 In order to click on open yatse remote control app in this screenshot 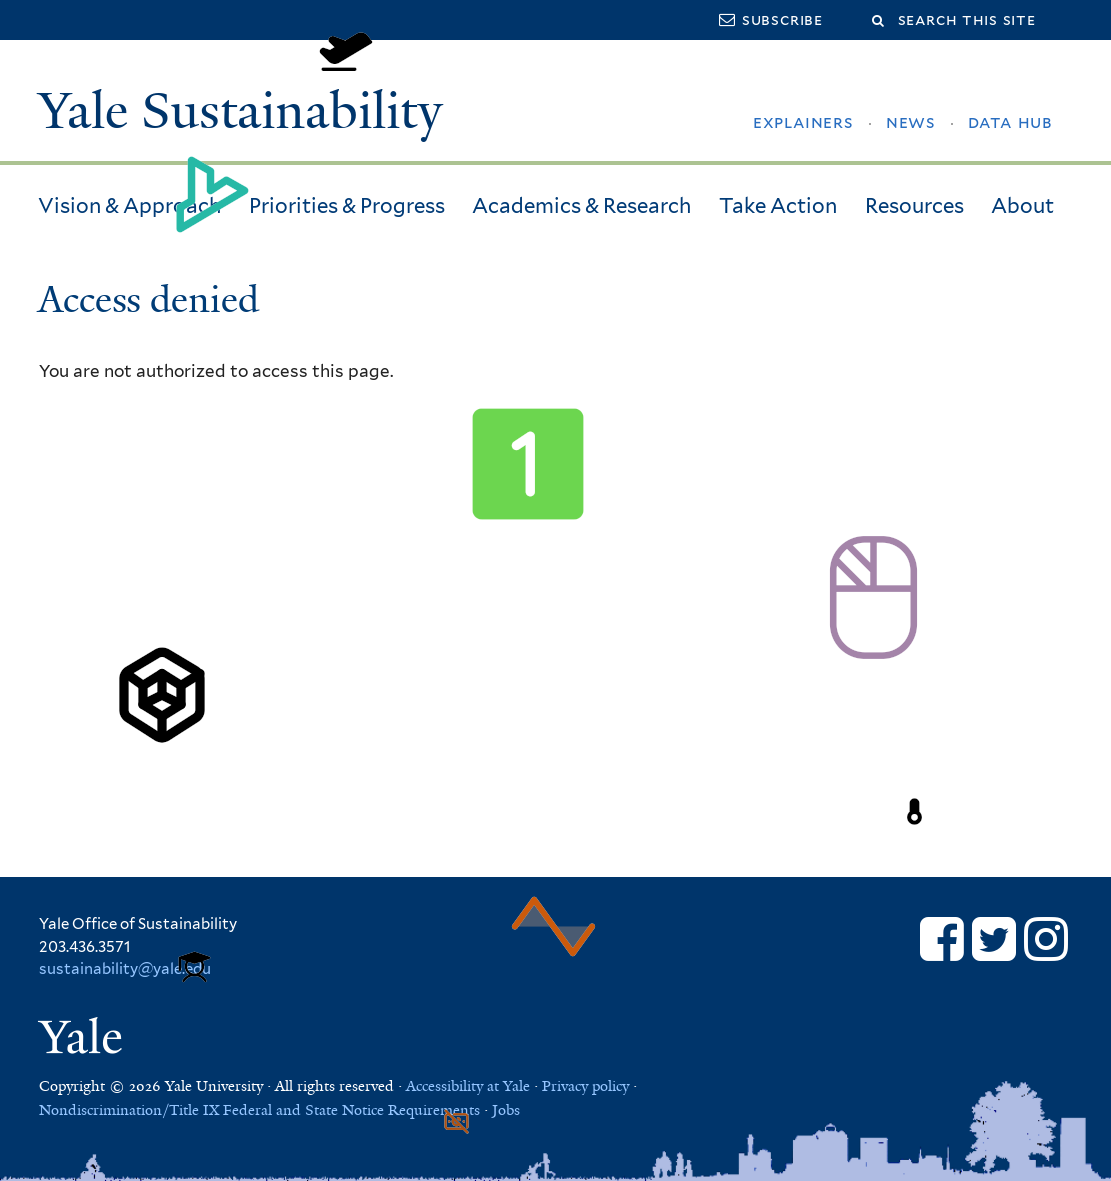, I will do `click(210, 194)`.